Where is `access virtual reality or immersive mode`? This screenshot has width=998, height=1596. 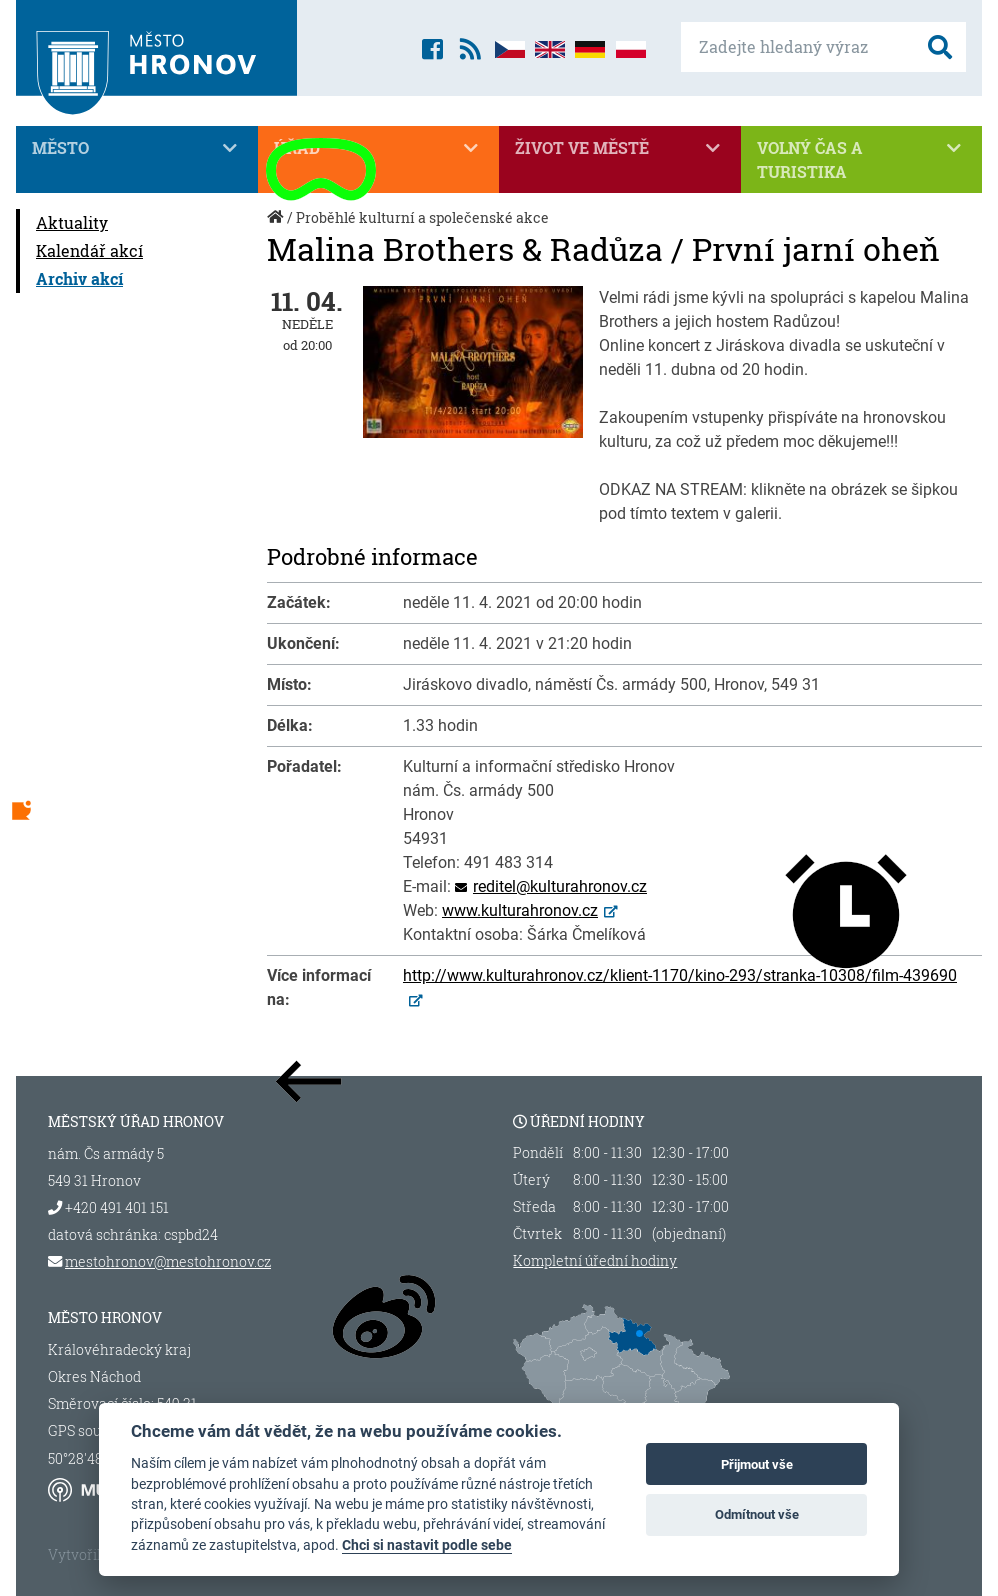 access virtual reality or immersive mode is located at coordinates (321, 168).